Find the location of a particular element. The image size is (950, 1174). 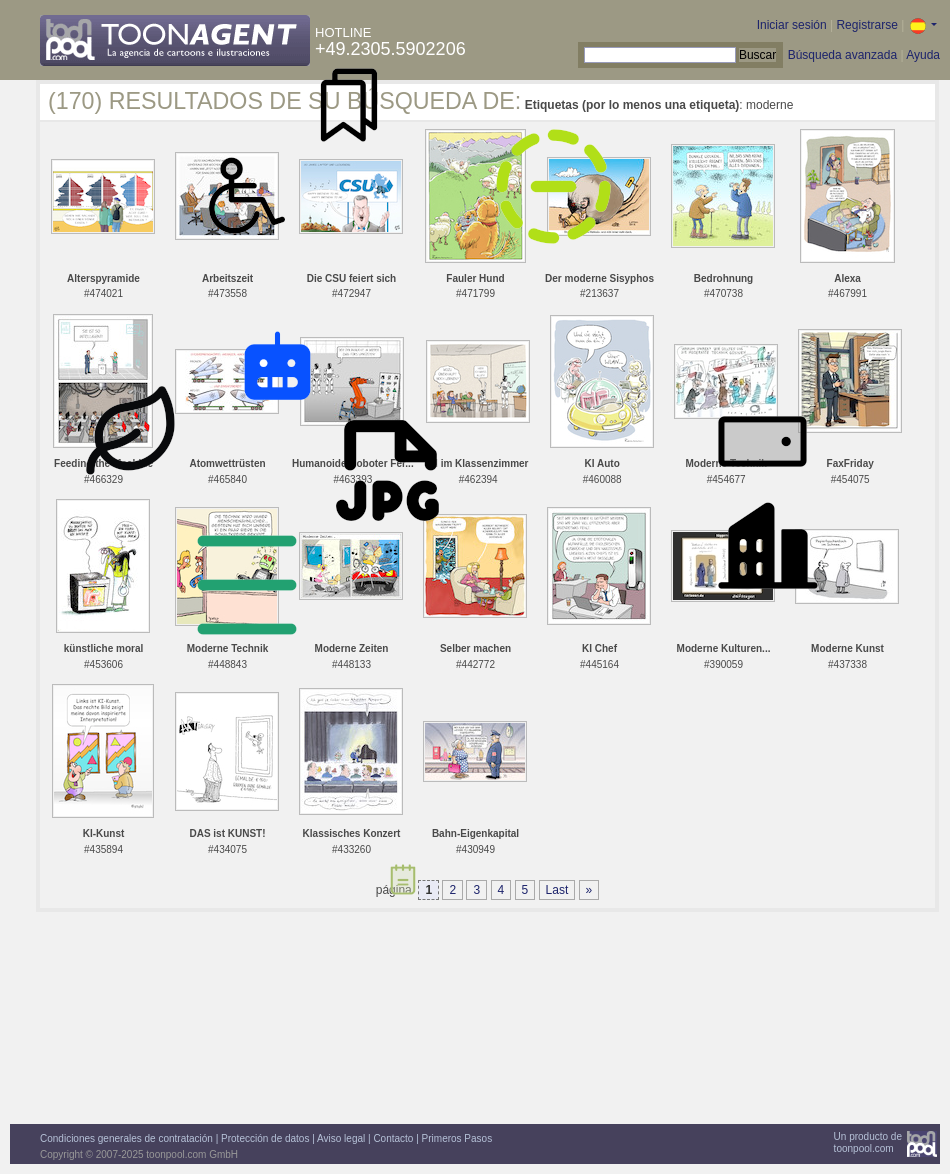

access local storage or disk drive is located at coordinates (762, 441).